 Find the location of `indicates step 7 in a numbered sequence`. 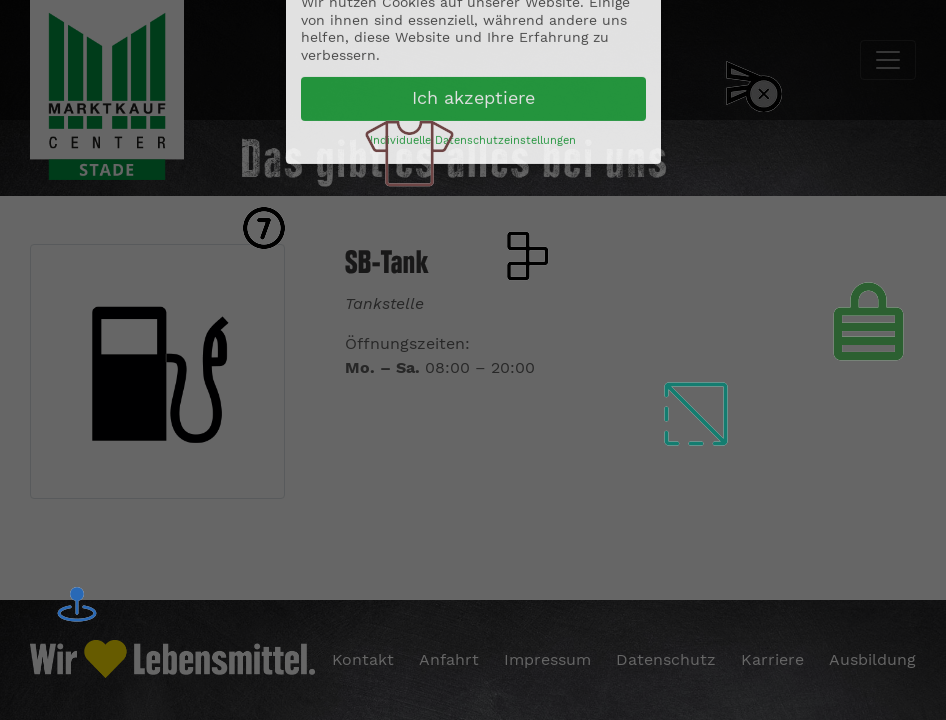

indicates step 7 in a numbered sequence is located at coordinates (264, 228).